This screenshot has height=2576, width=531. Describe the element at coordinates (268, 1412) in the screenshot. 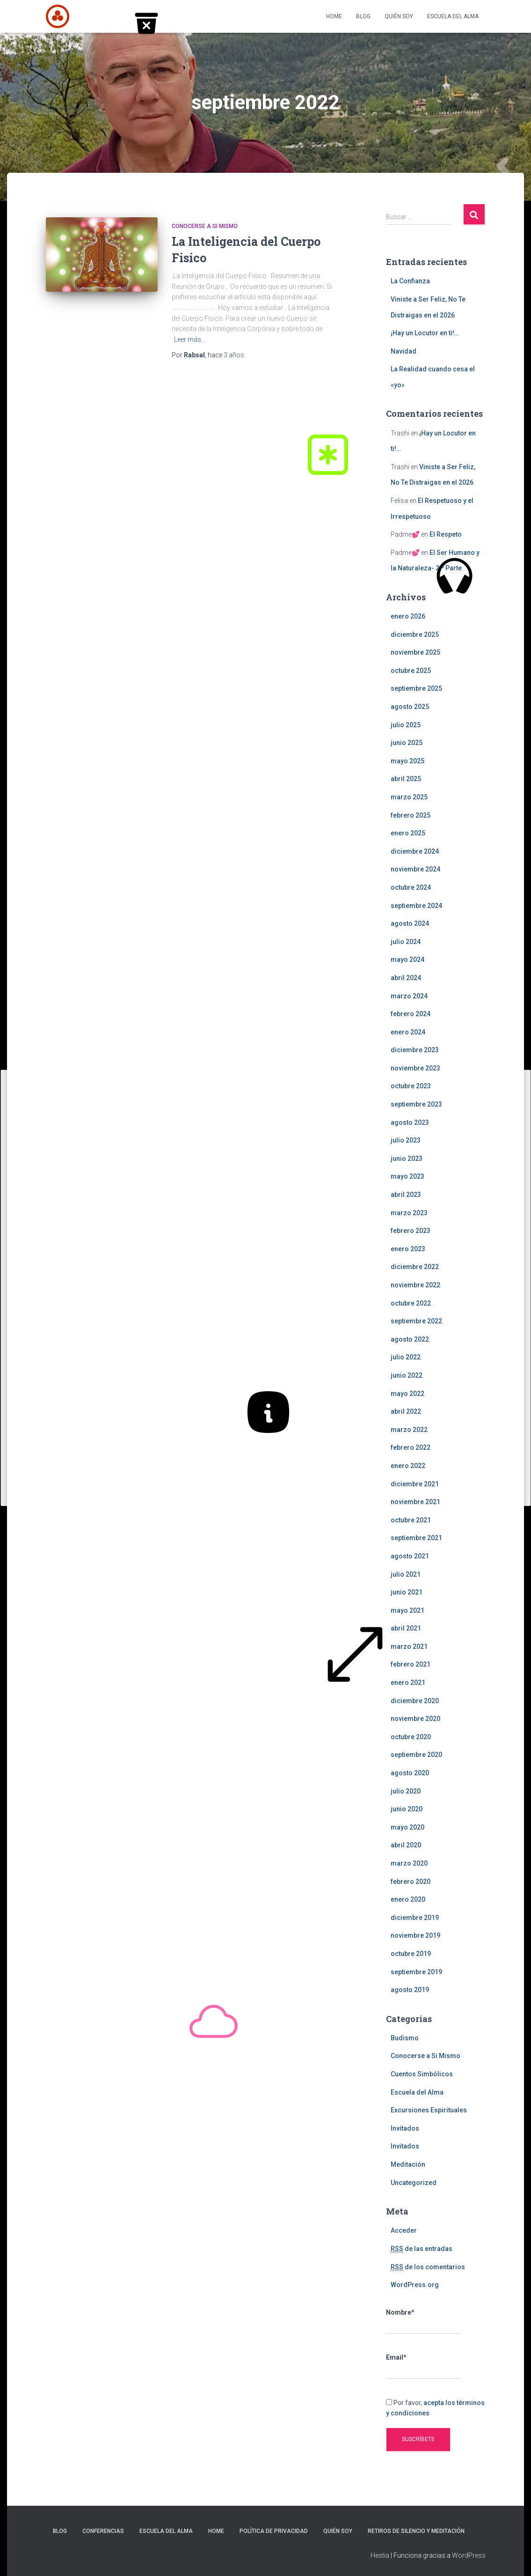

I see `view more information or details` at that location.